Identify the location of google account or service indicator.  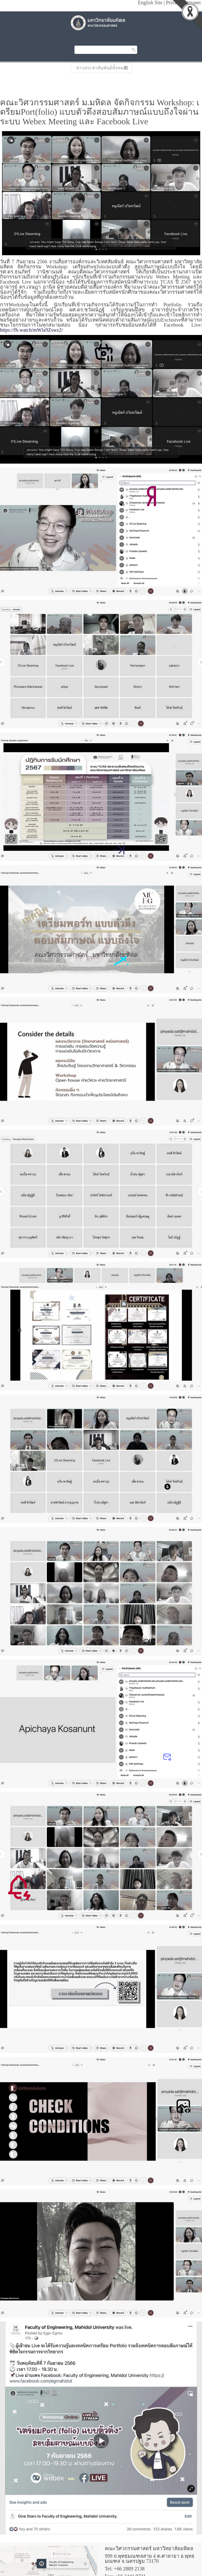
(167, 1487).